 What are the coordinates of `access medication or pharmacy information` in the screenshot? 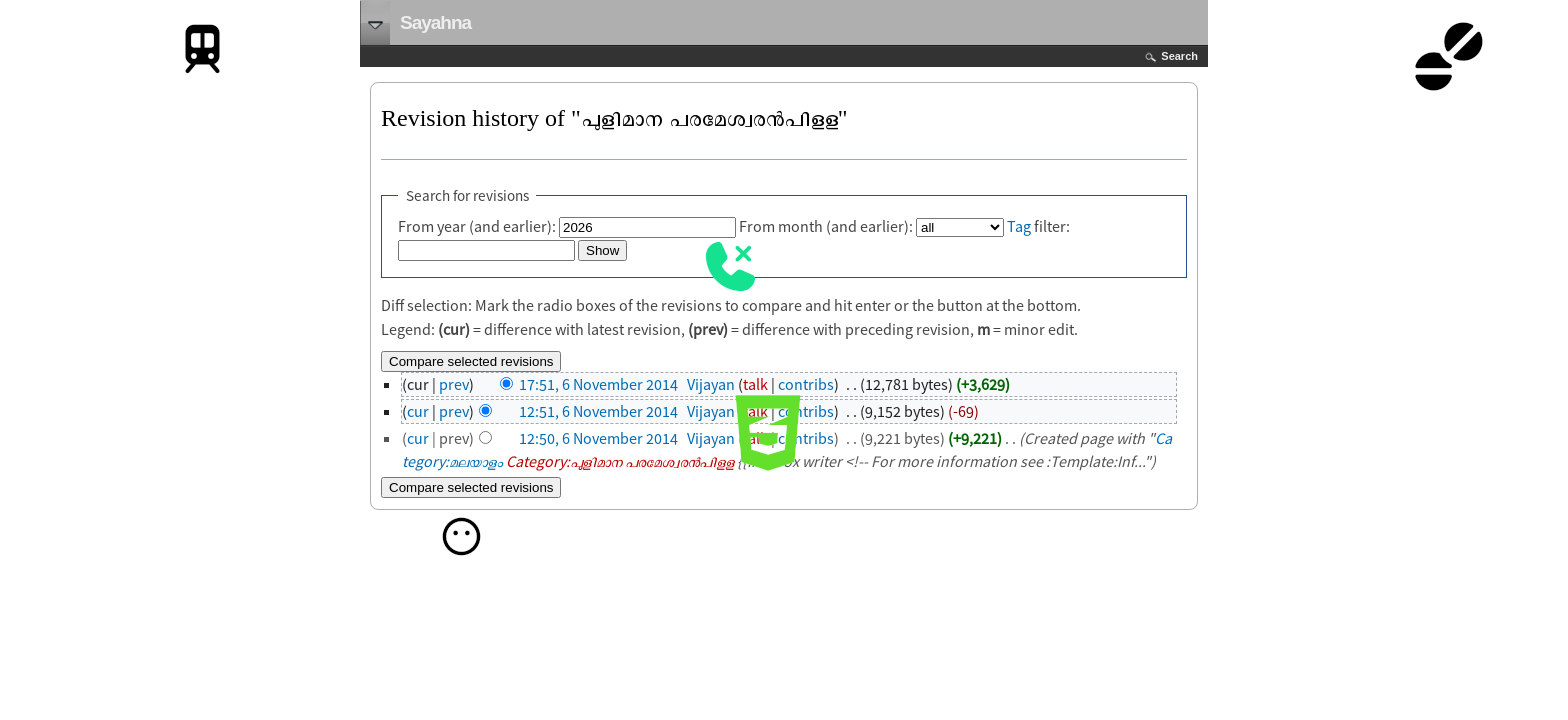 It's located at (1448, 56).